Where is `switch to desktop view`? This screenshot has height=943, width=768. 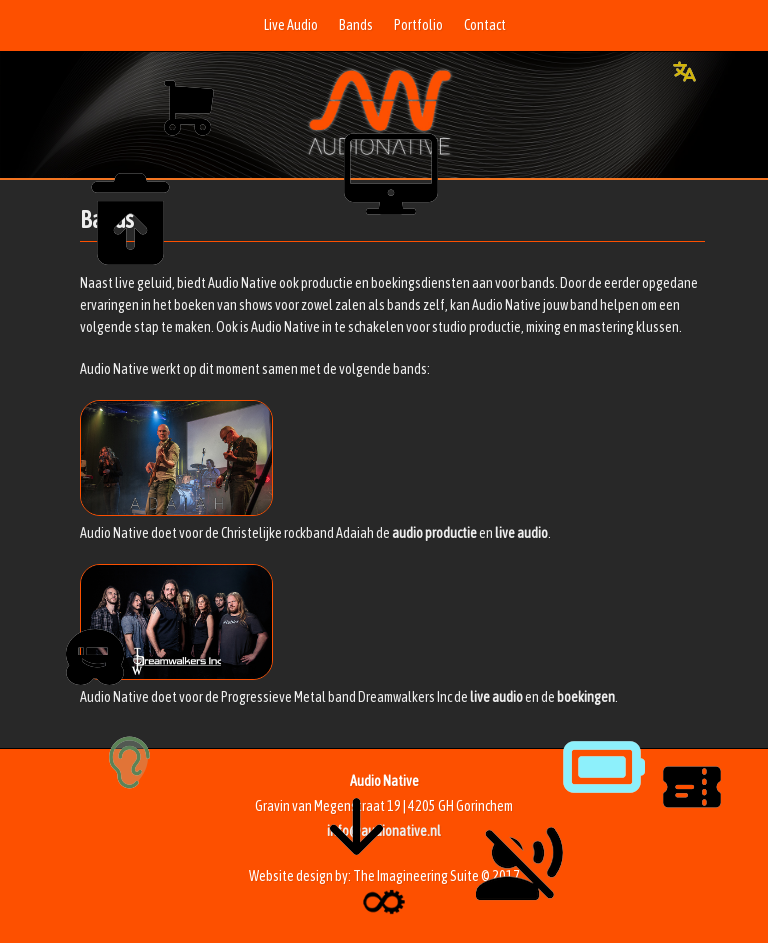
switch to desktop view is located at coordinates (391, 174).